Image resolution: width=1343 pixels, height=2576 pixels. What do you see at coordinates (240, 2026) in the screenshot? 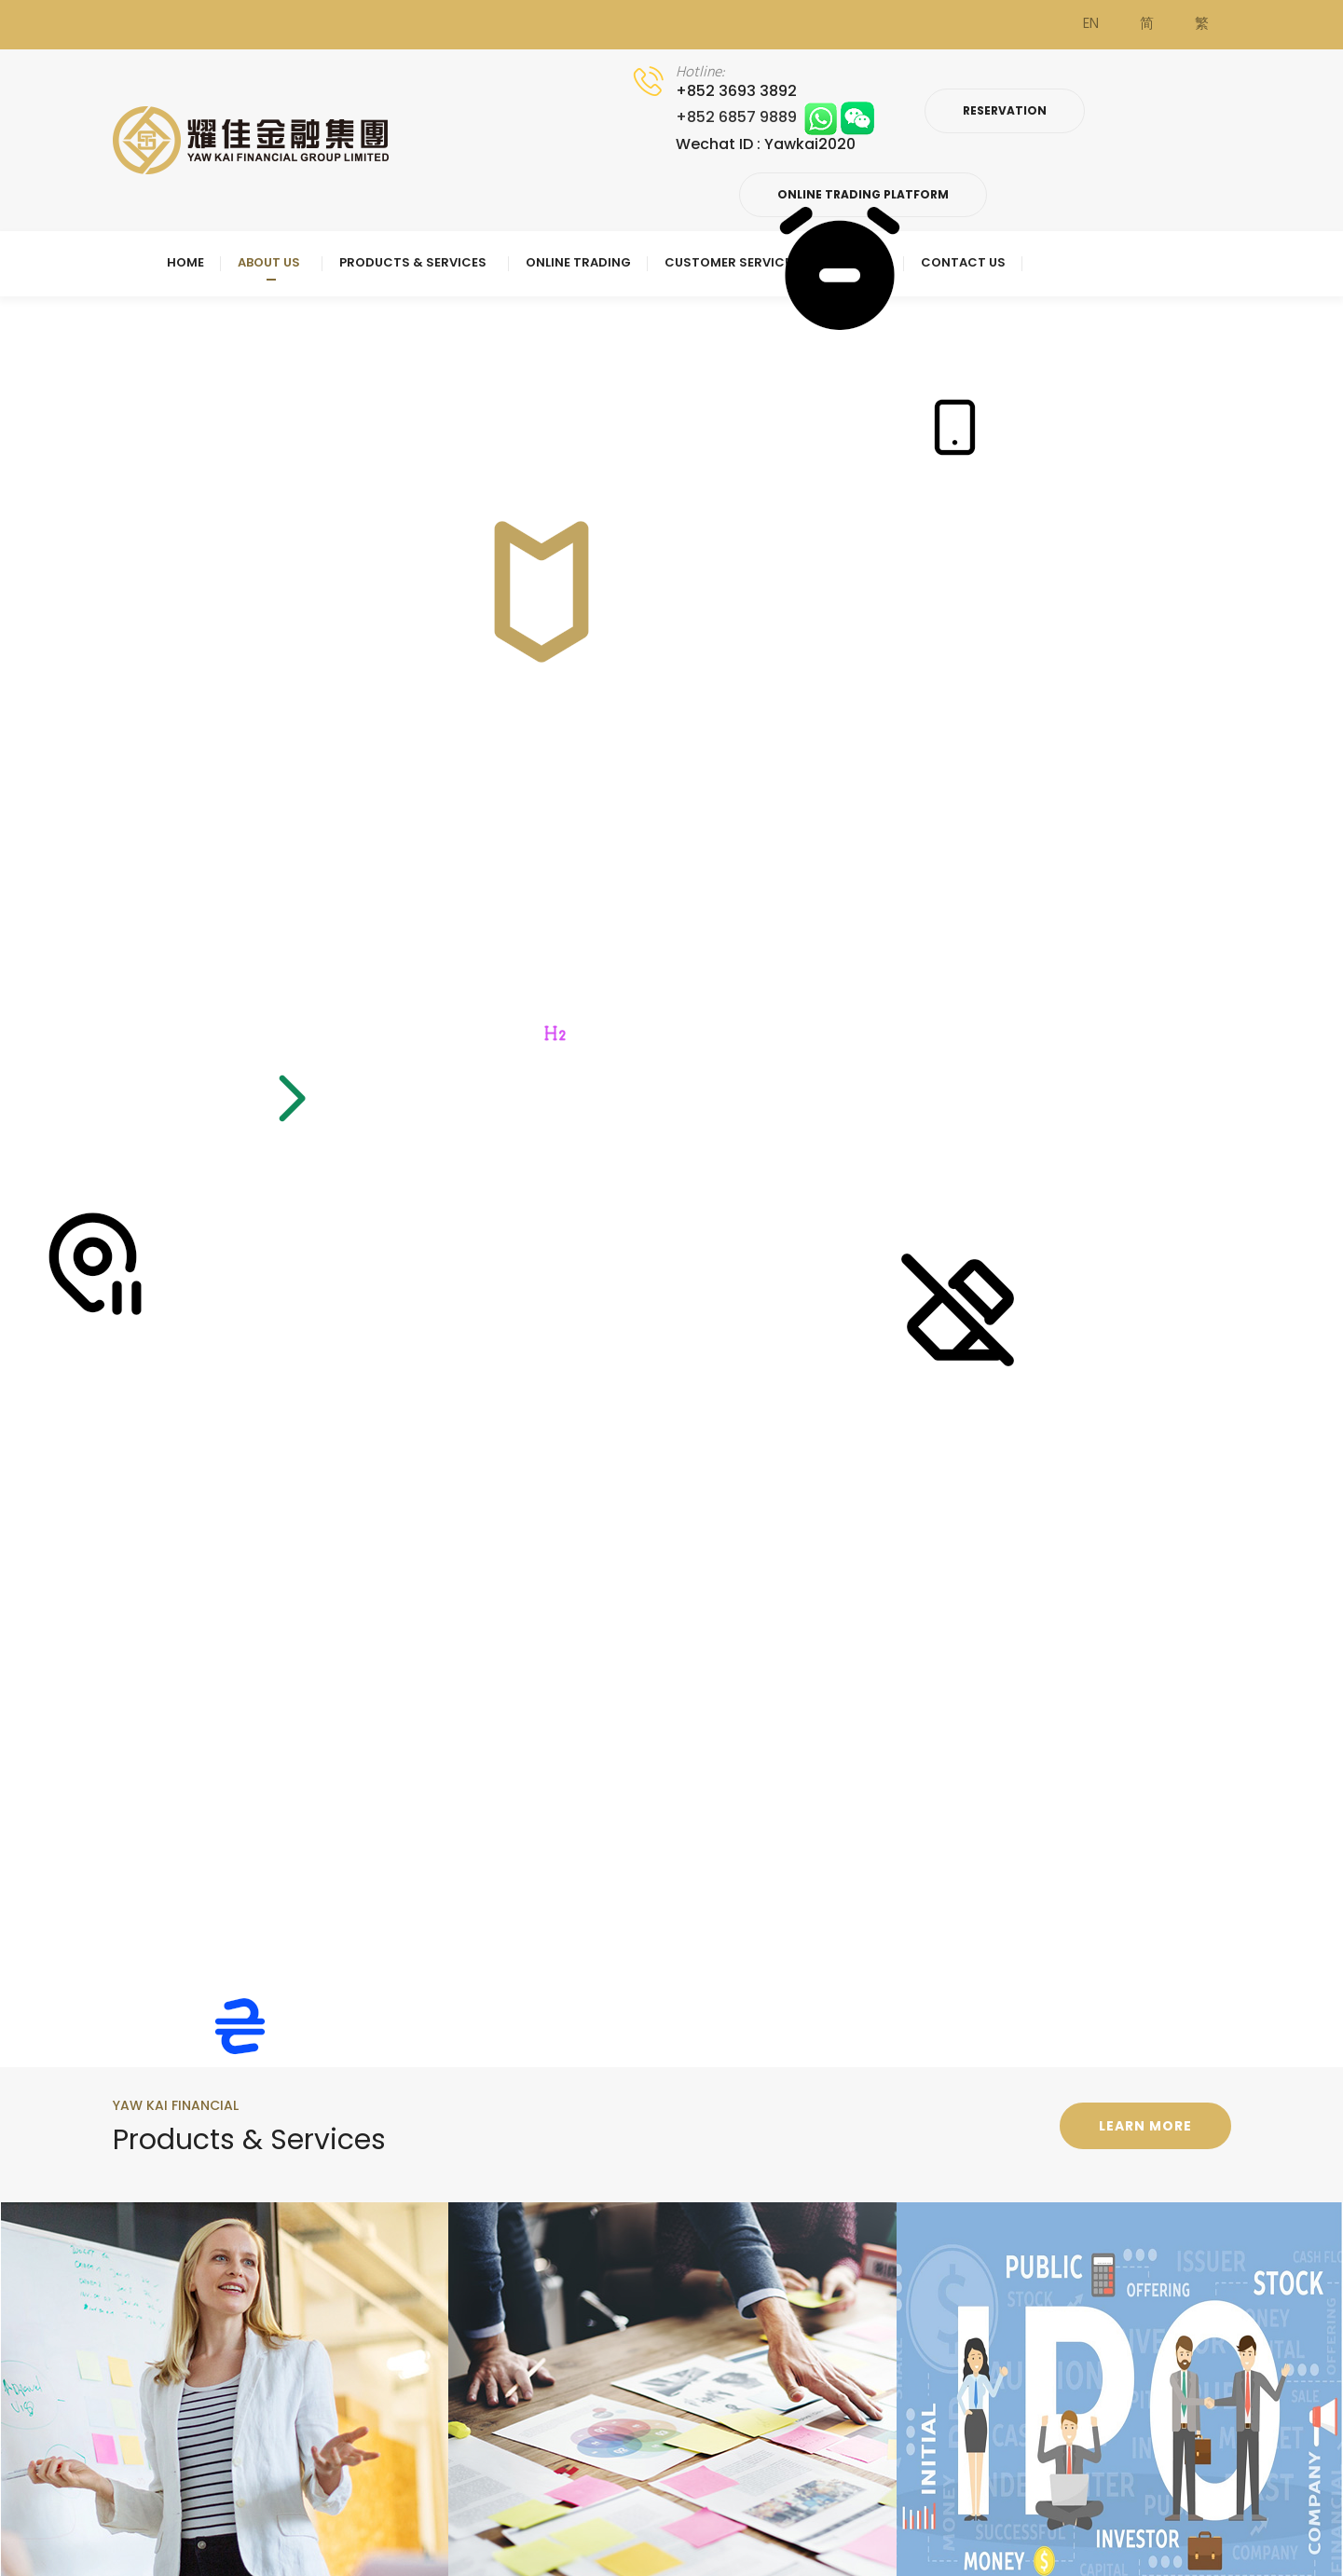
I see `indicates Ukrainian hryvnia currency` at bounding box center [240, 2026].